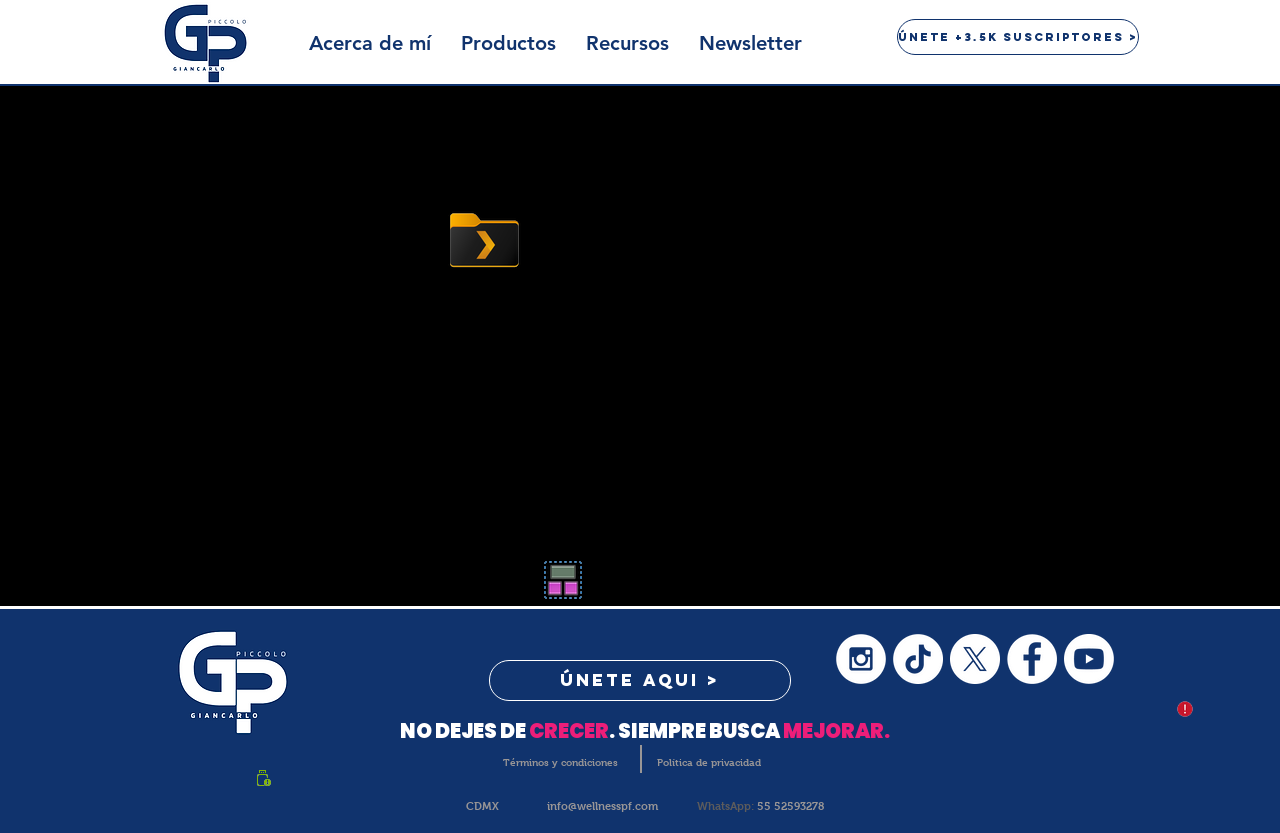 This screenshot has width=1280, height=833. What do you see at coordinates (1185, 709) in the screenshot?
I see `indicates important or critical status` at bounding box center [1185, 709].